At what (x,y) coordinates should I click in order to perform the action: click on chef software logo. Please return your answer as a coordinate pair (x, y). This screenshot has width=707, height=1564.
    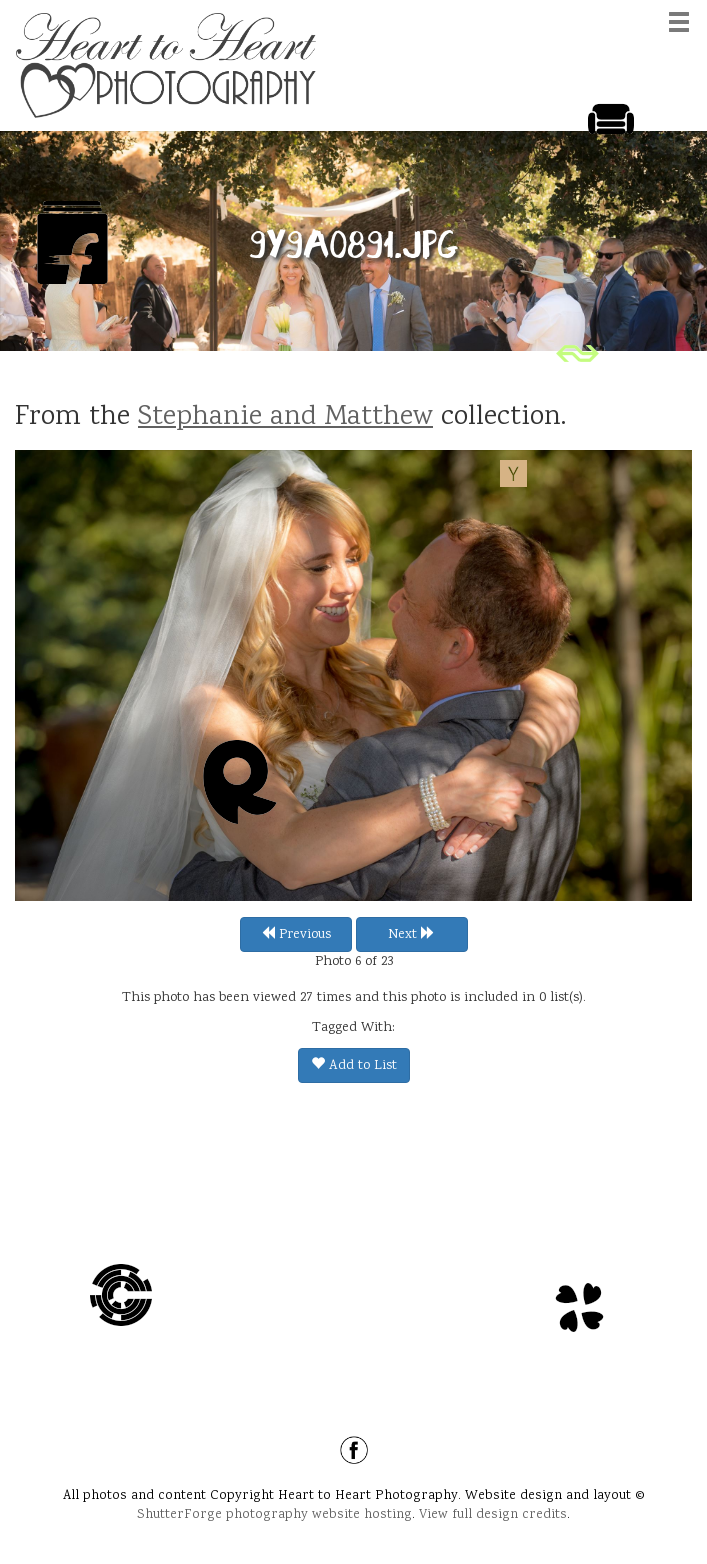
    Looking at the image, I should click on (121, 1295).